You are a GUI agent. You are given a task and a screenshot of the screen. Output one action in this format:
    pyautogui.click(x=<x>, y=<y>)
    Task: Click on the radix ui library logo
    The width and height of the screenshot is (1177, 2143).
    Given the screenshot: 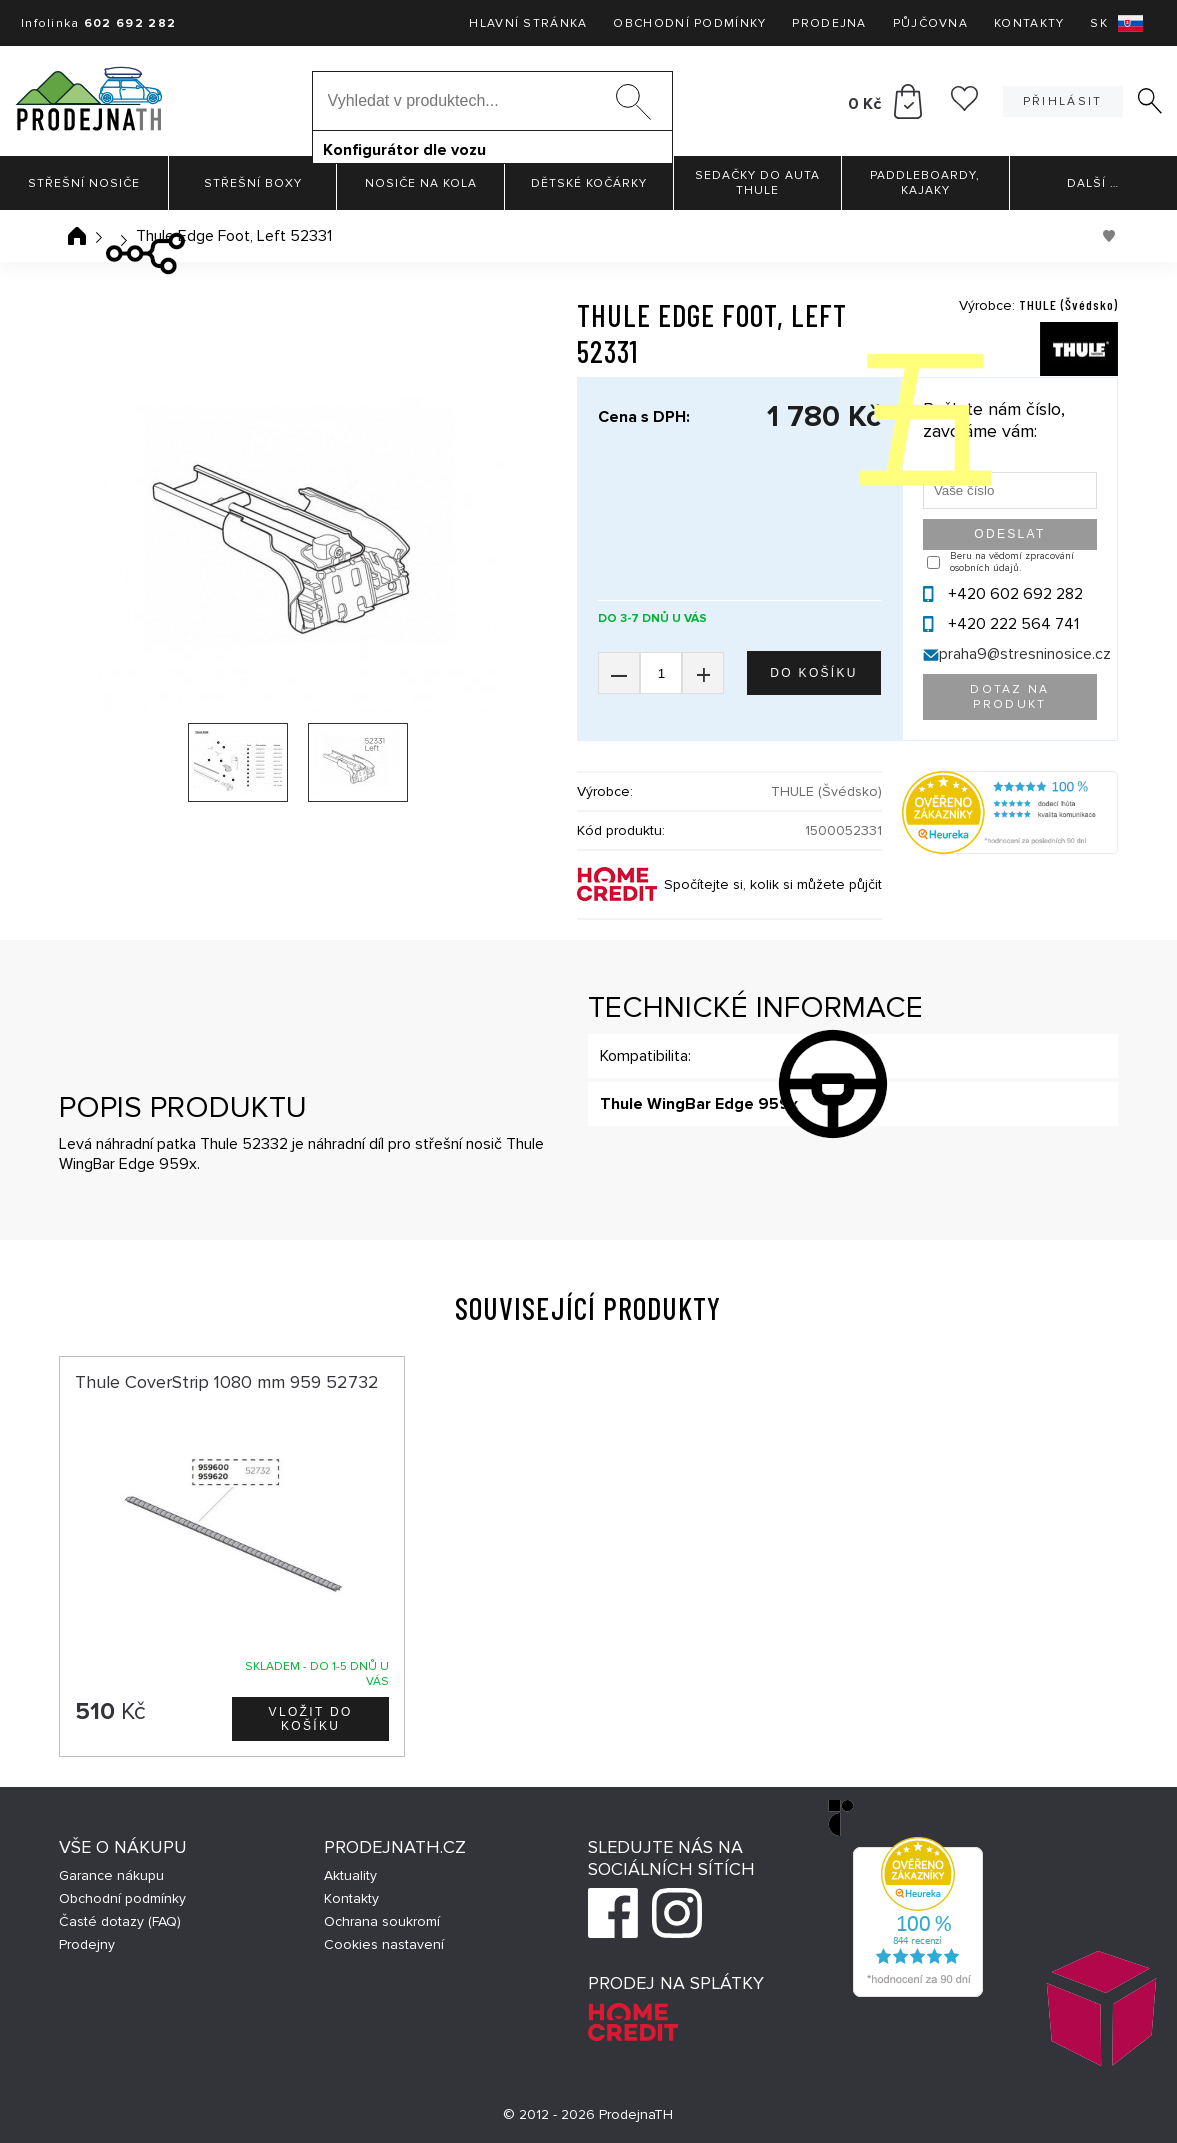 What is the action you would take?
    pyautogui.click(x=841, y=1818)
    